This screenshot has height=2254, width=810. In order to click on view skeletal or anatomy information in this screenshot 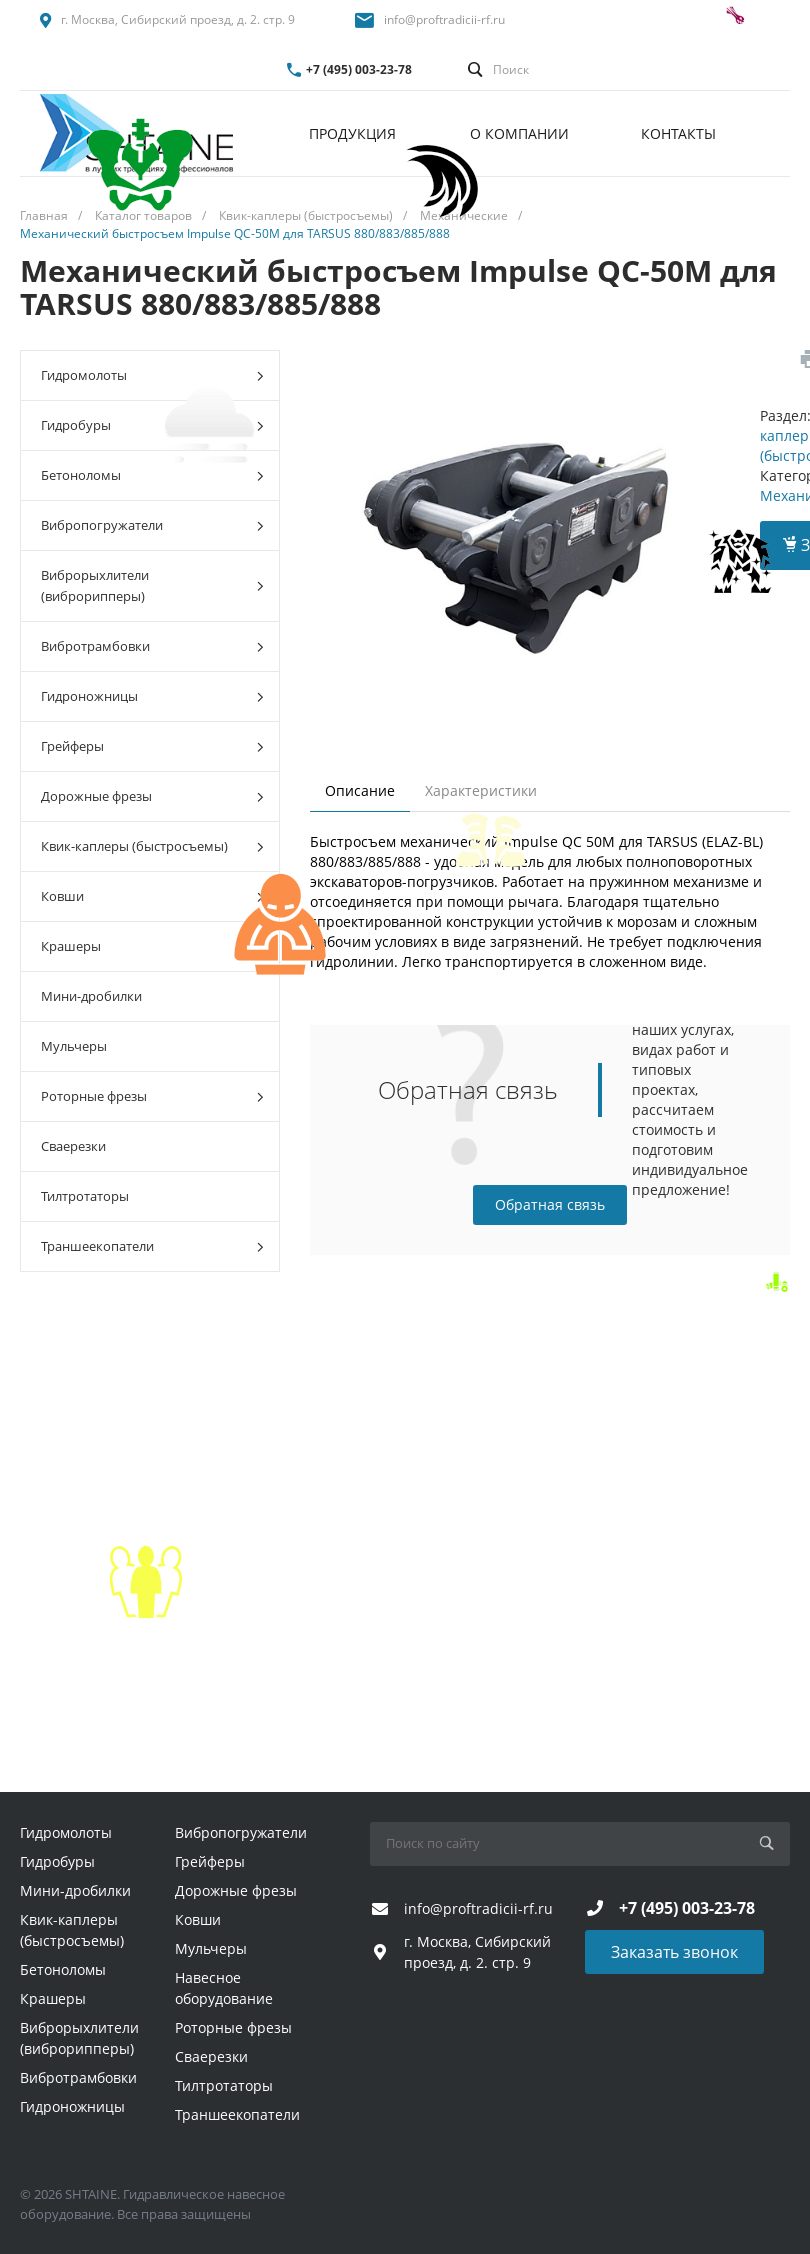, I will do `click(140, 169)`.